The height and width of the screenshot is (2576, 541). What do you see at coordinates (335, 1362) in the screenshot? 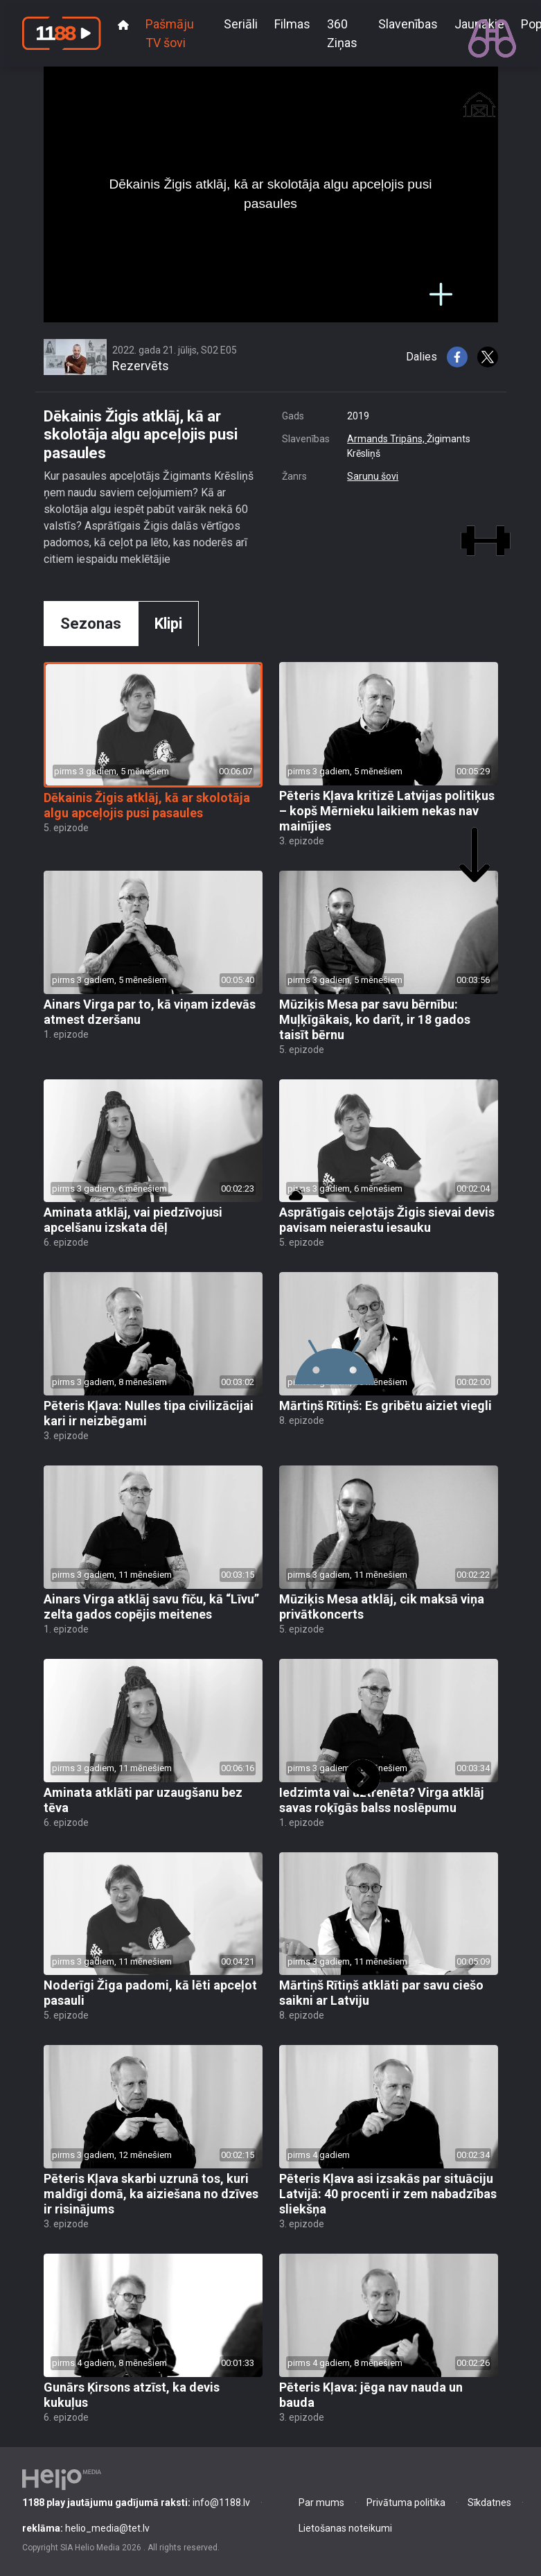
I see `android operating system logo` at bounding box center [335, 1362].